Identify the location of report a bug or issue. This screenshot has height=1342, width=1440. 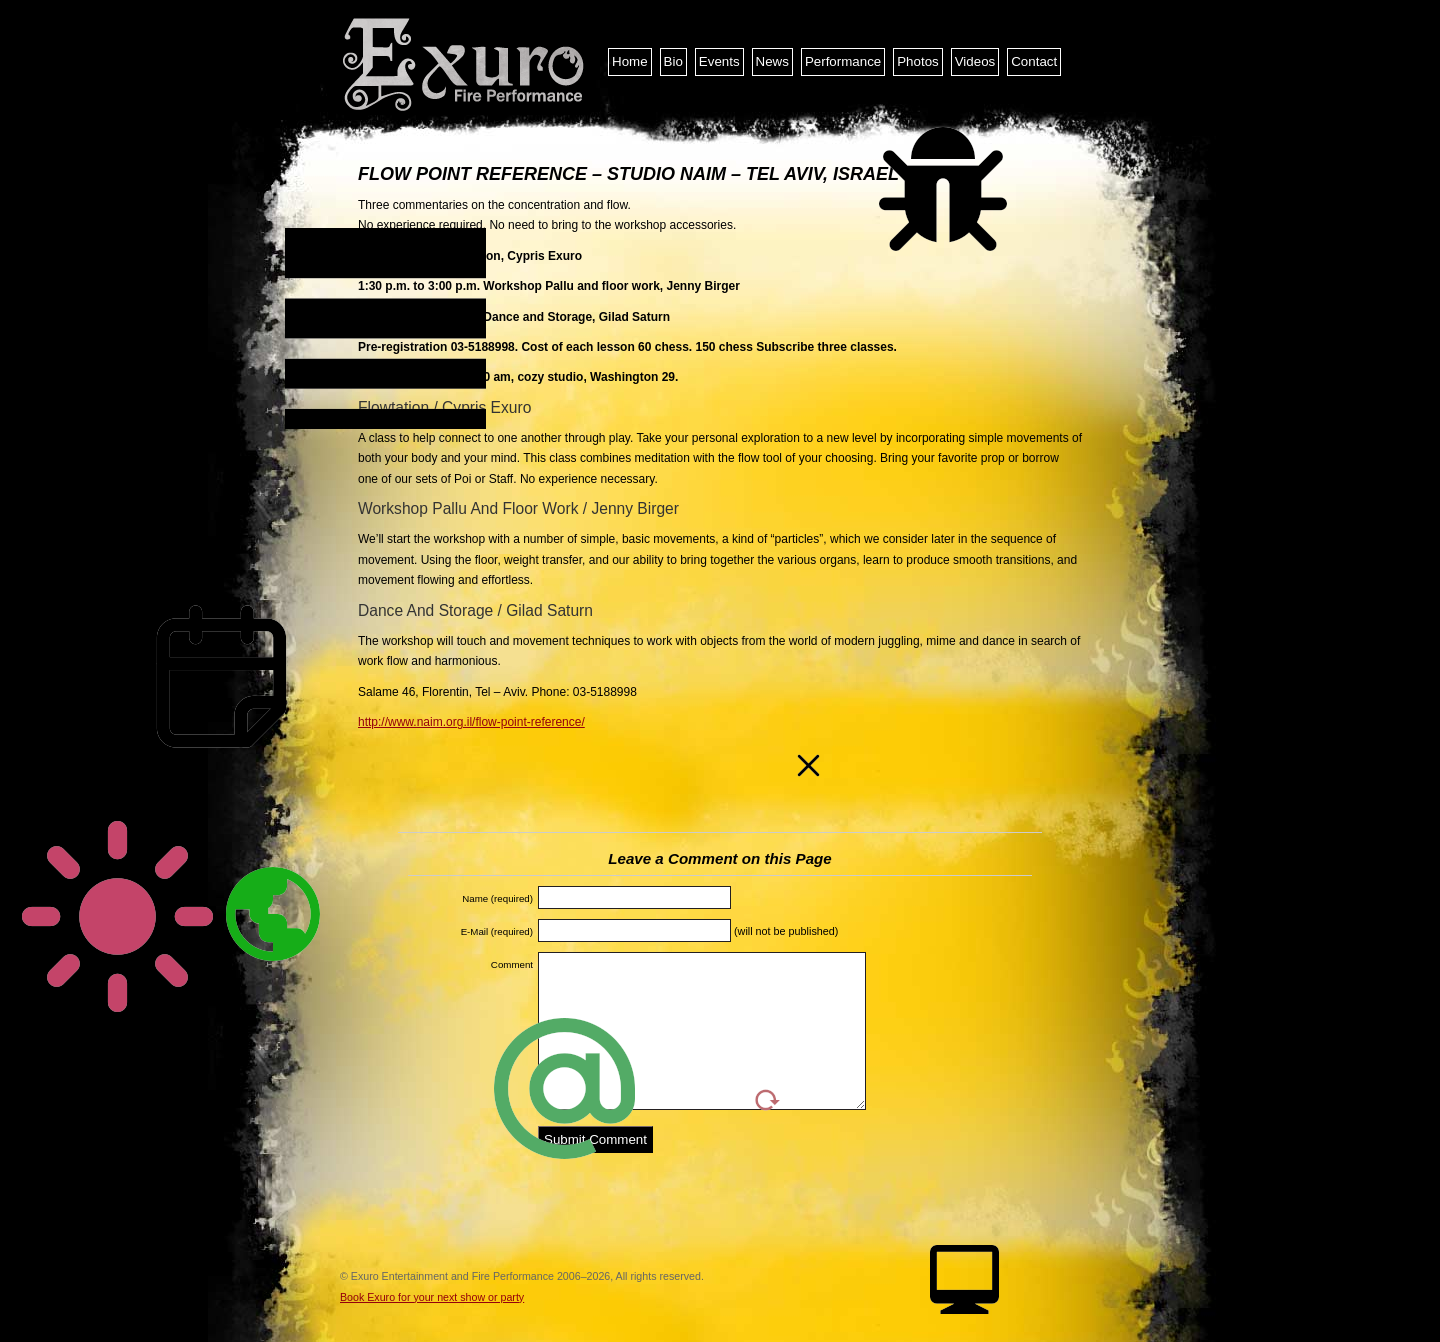
(943, 191).